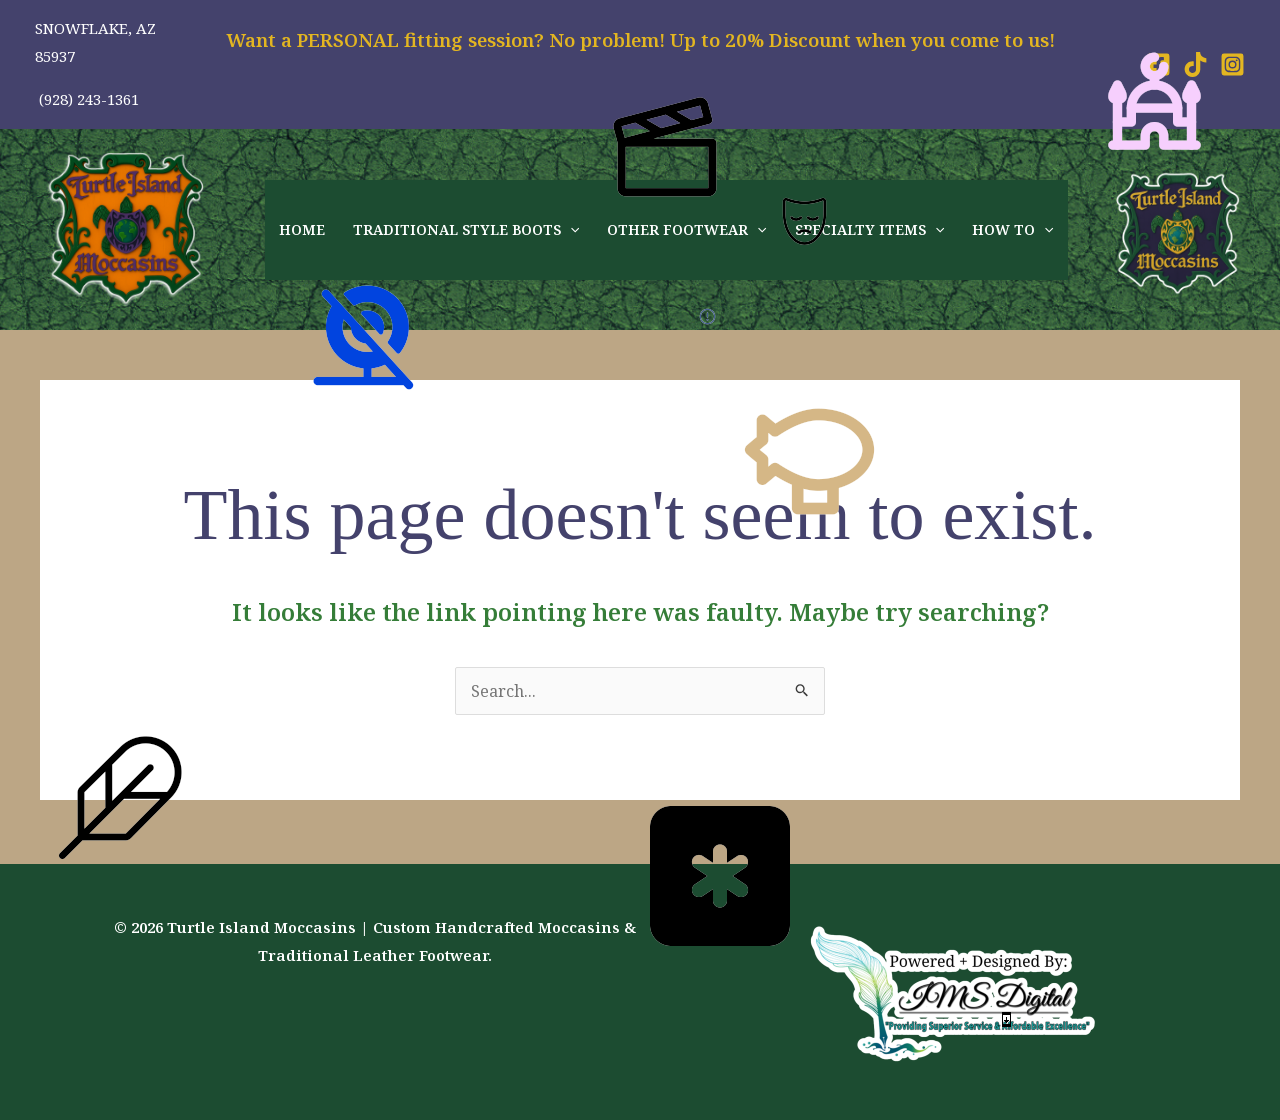  I want to click on indicates a required field in a form, so click(720, 876).